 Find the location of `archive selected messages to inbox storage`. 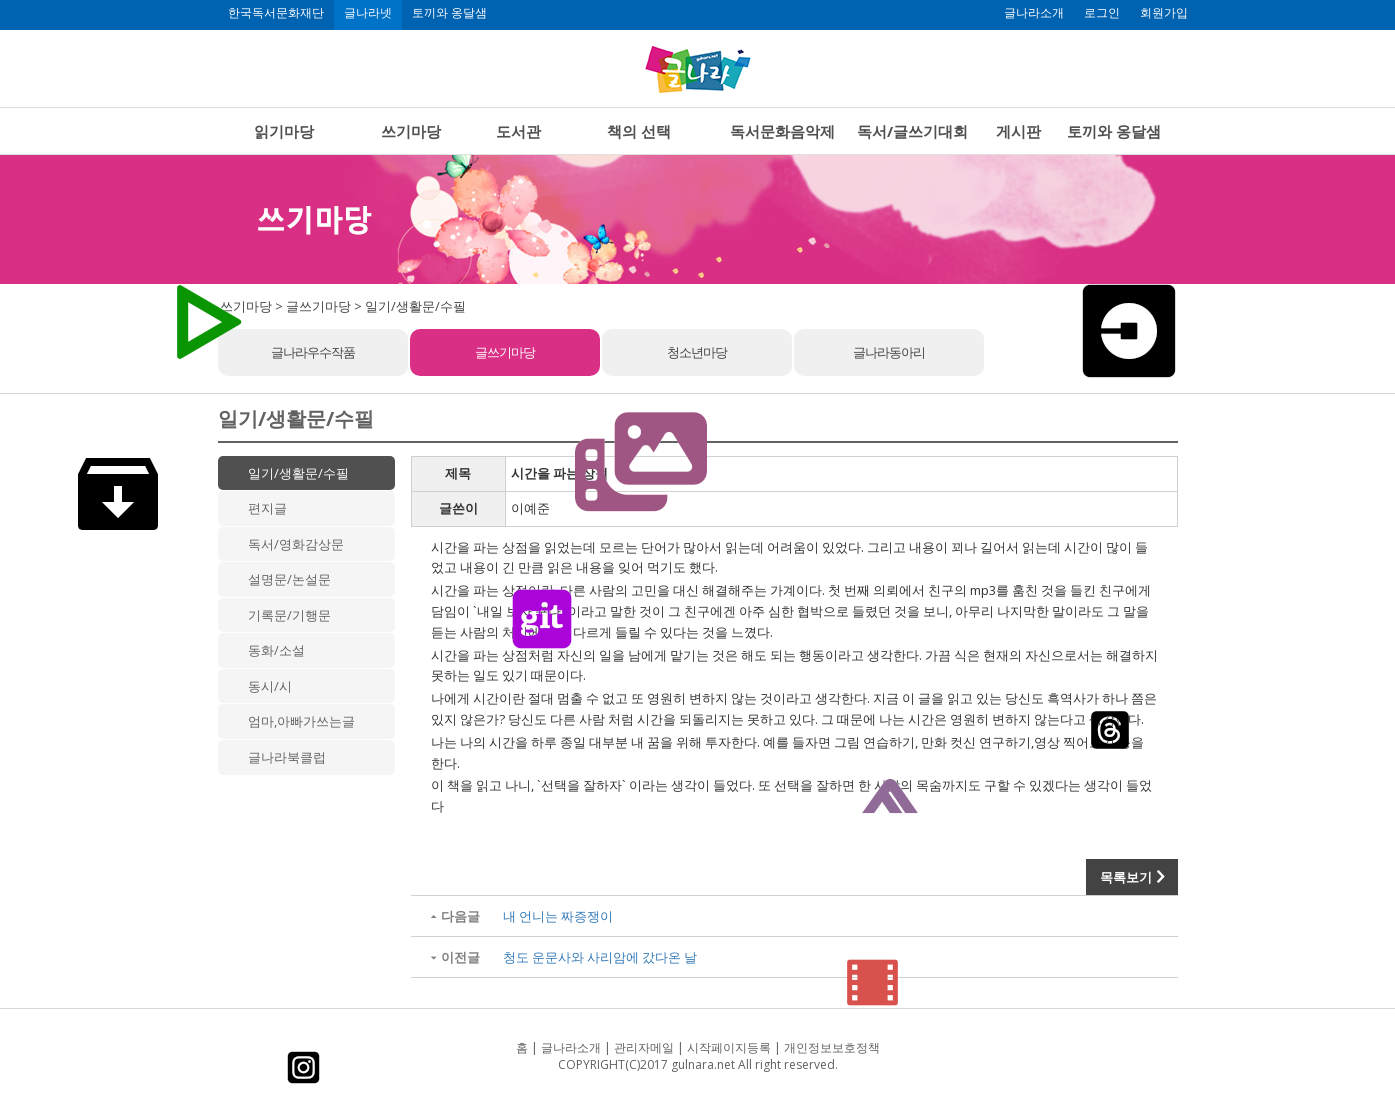

archive selected messages to inbox storage is located at coordinates (118, 494).